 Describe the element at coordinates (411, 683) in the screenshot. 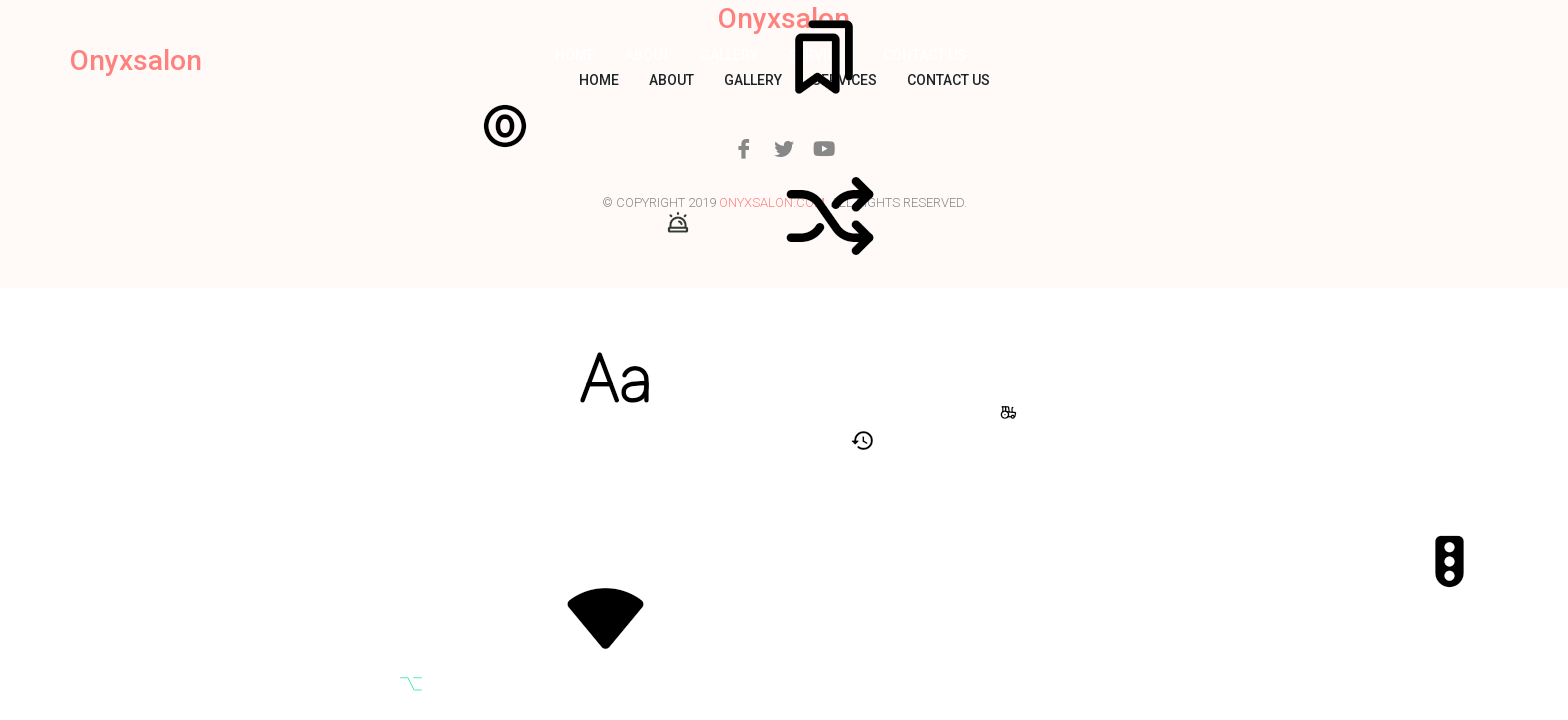

I see `keyboard option/alt key symbol` at that location.